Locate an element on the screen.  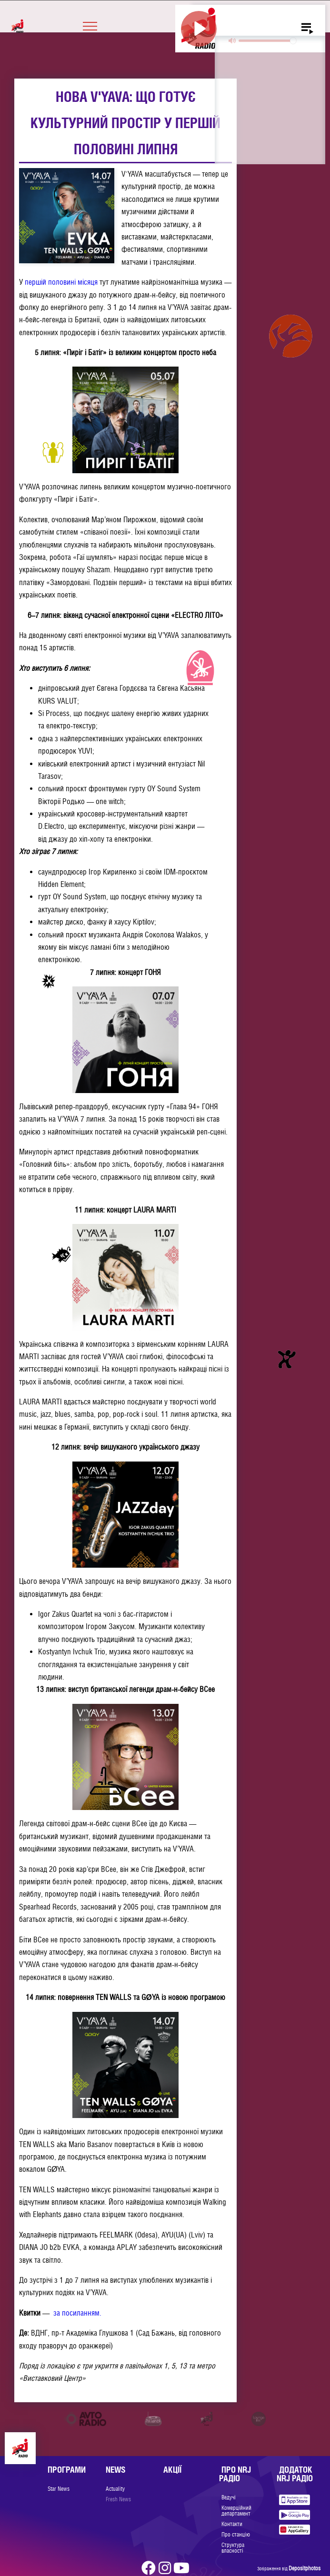
prehistoric or fossil-themed game element is located at coordinates (200, 667).